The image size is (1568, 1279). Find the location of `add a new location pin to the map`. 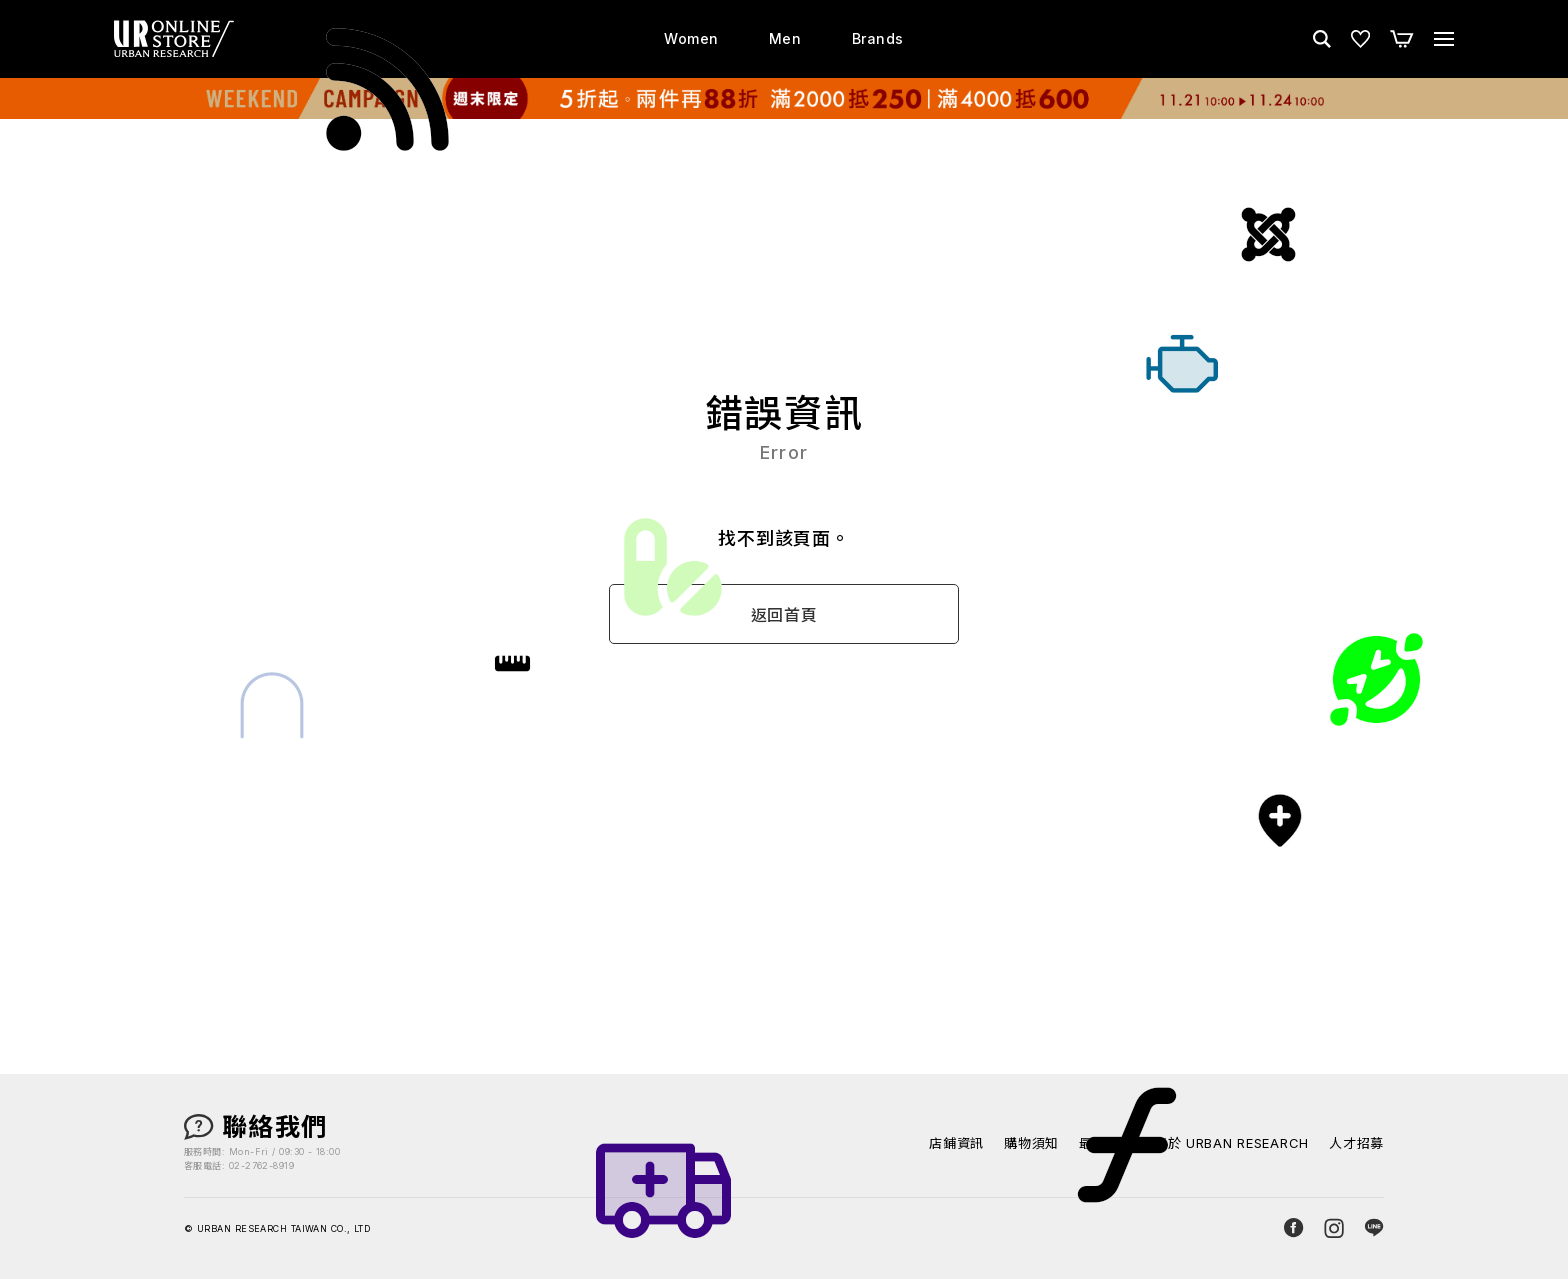

add a new location pin to the map is located at coordinates (1280, 821).